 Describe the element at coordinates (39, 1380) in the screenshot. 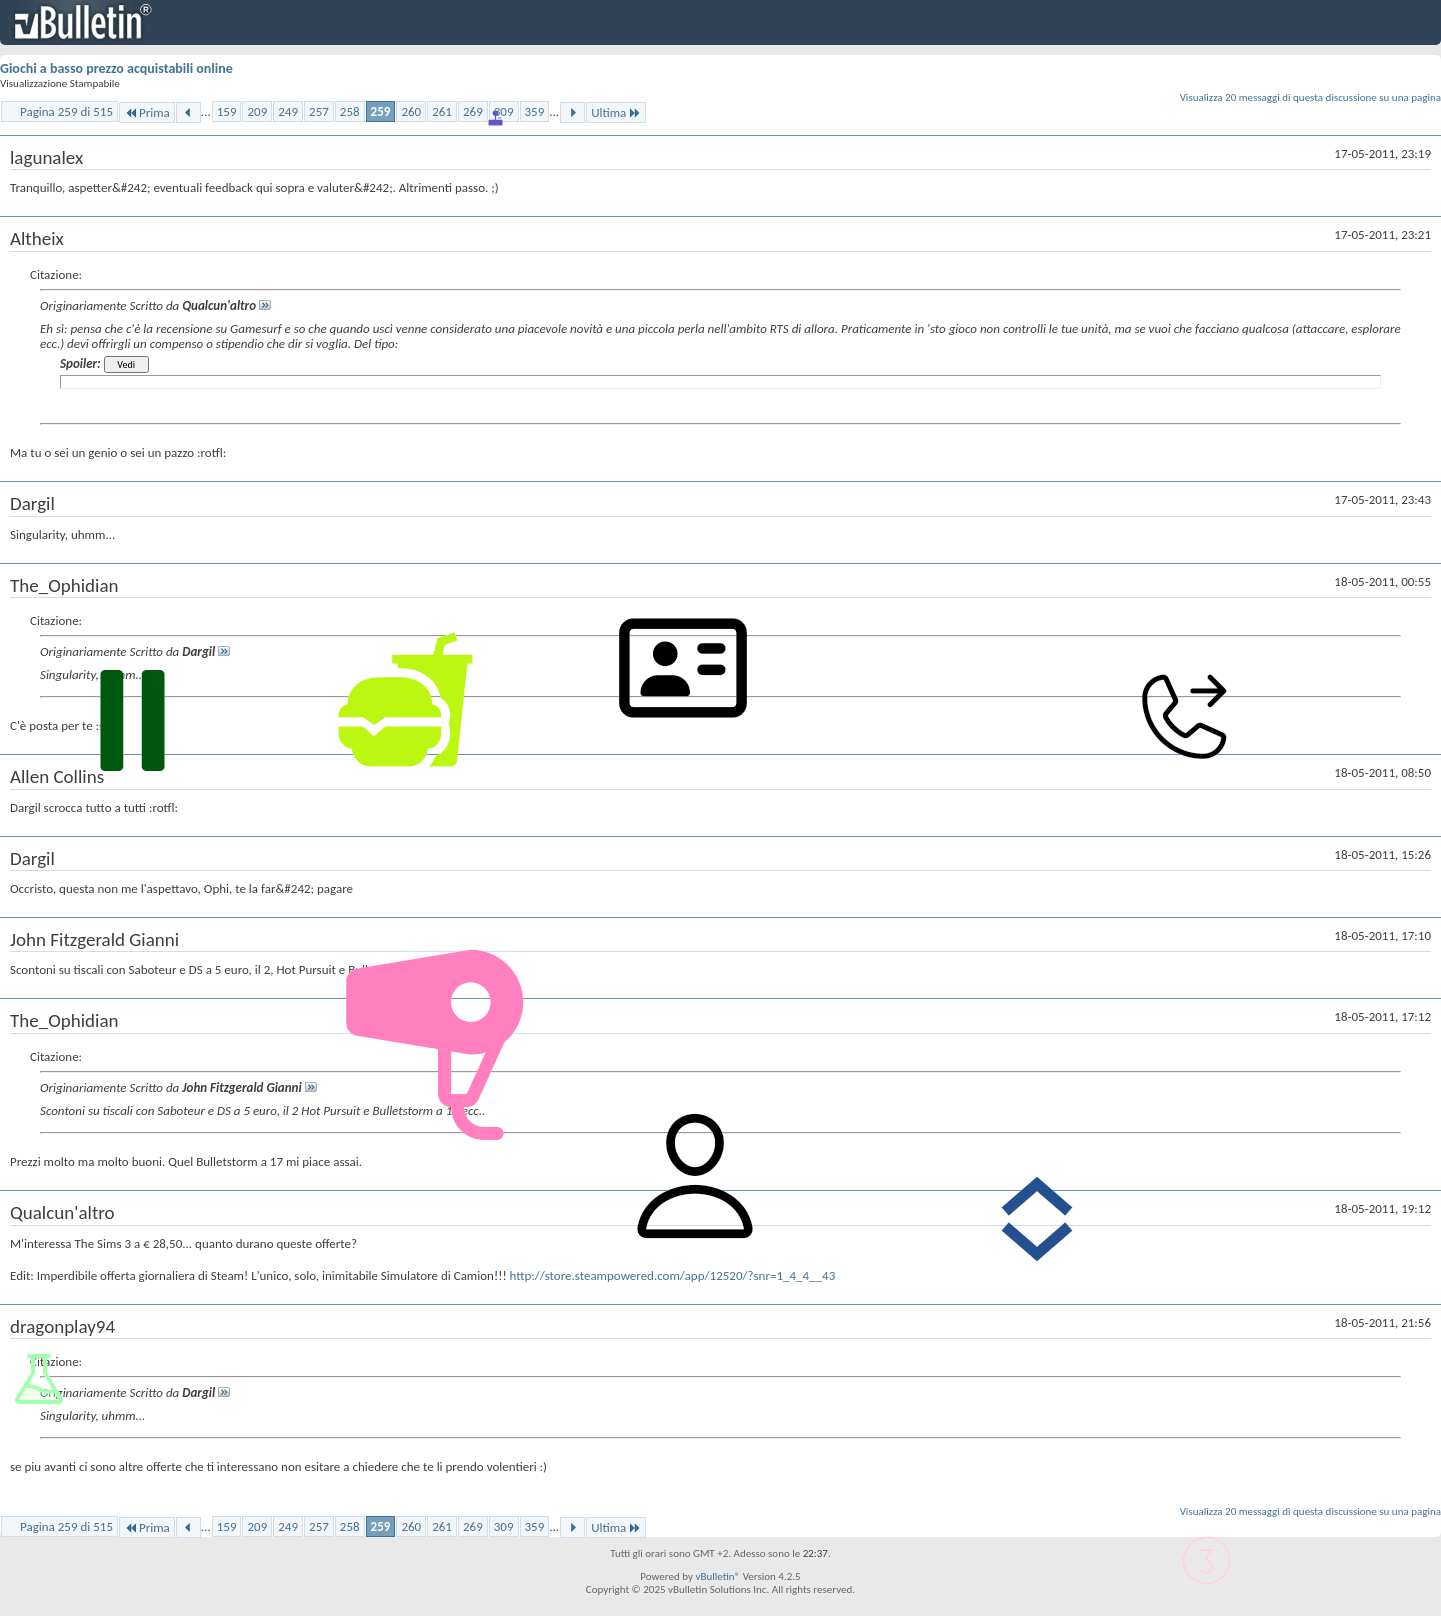

I see `access lab or experimental features` at that location.